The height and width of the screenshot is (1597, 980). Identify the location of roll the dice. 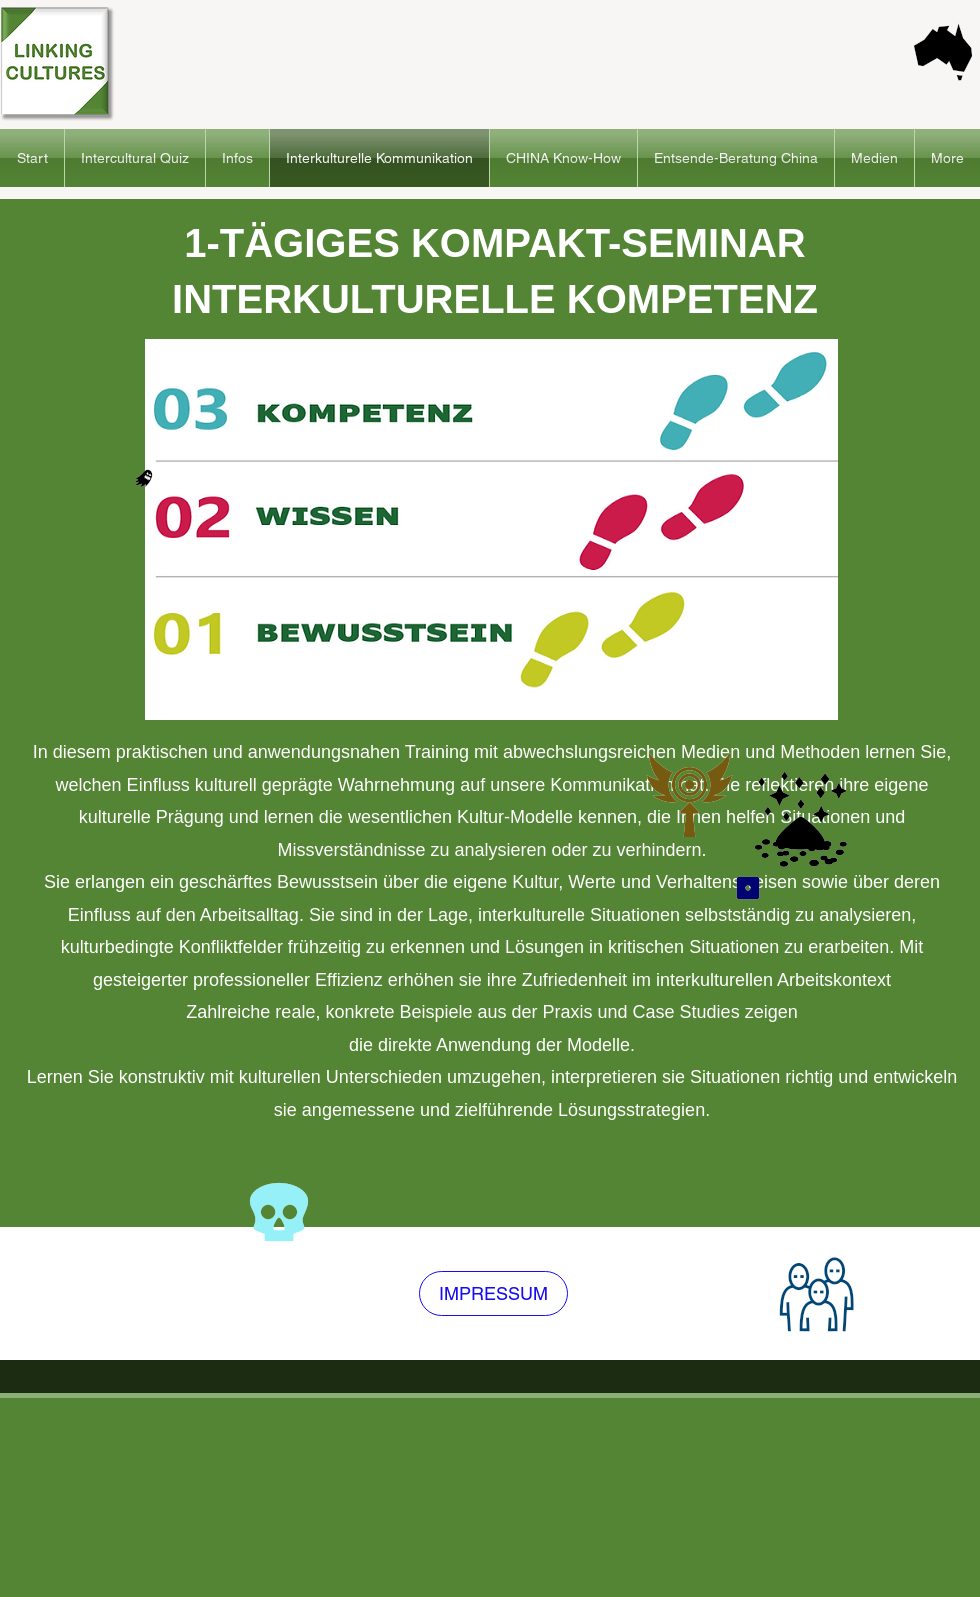
(748, 888).